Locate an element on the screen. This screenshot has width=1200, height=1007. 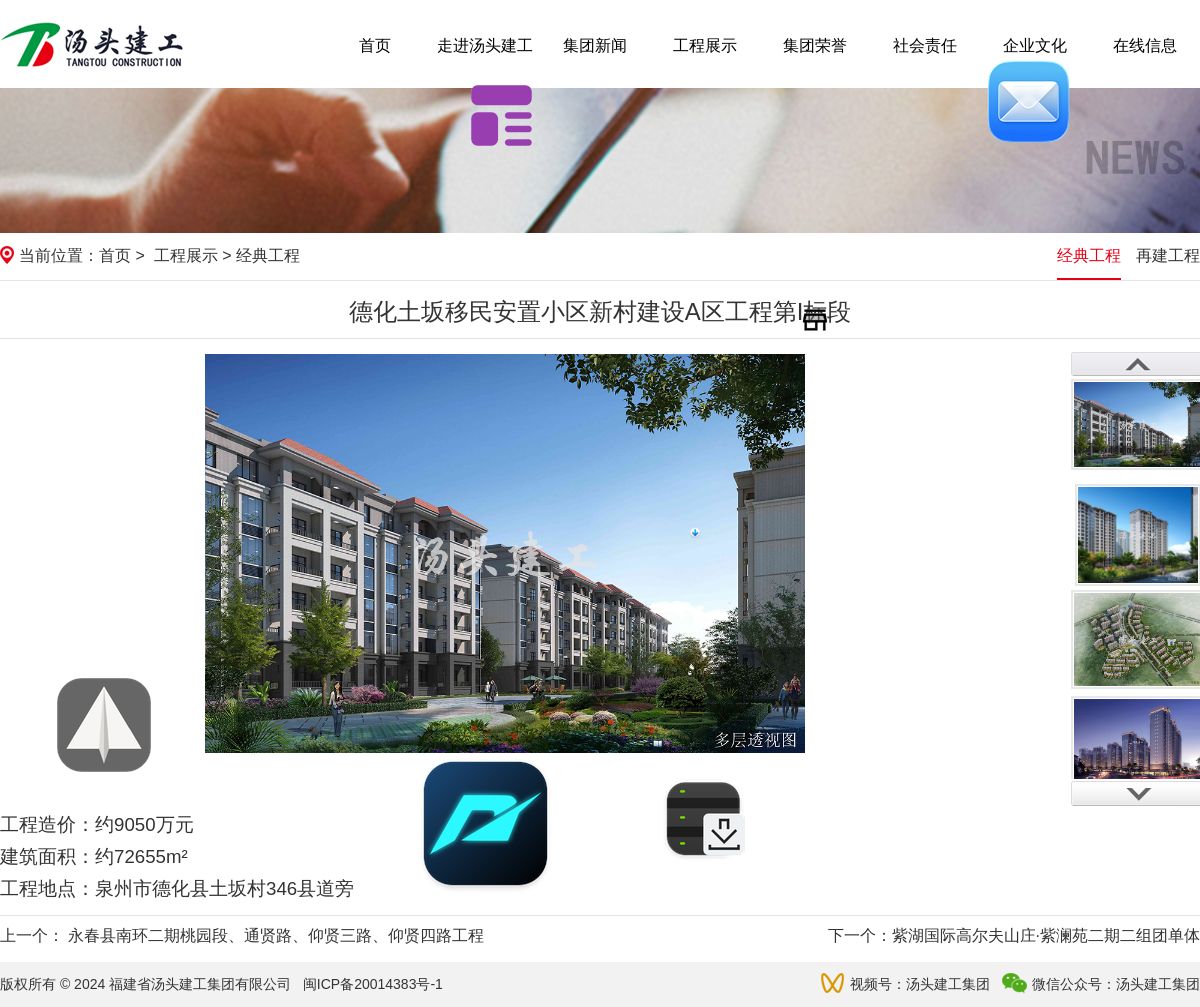
configure network server installation settings is located at coordinates (704, 820).